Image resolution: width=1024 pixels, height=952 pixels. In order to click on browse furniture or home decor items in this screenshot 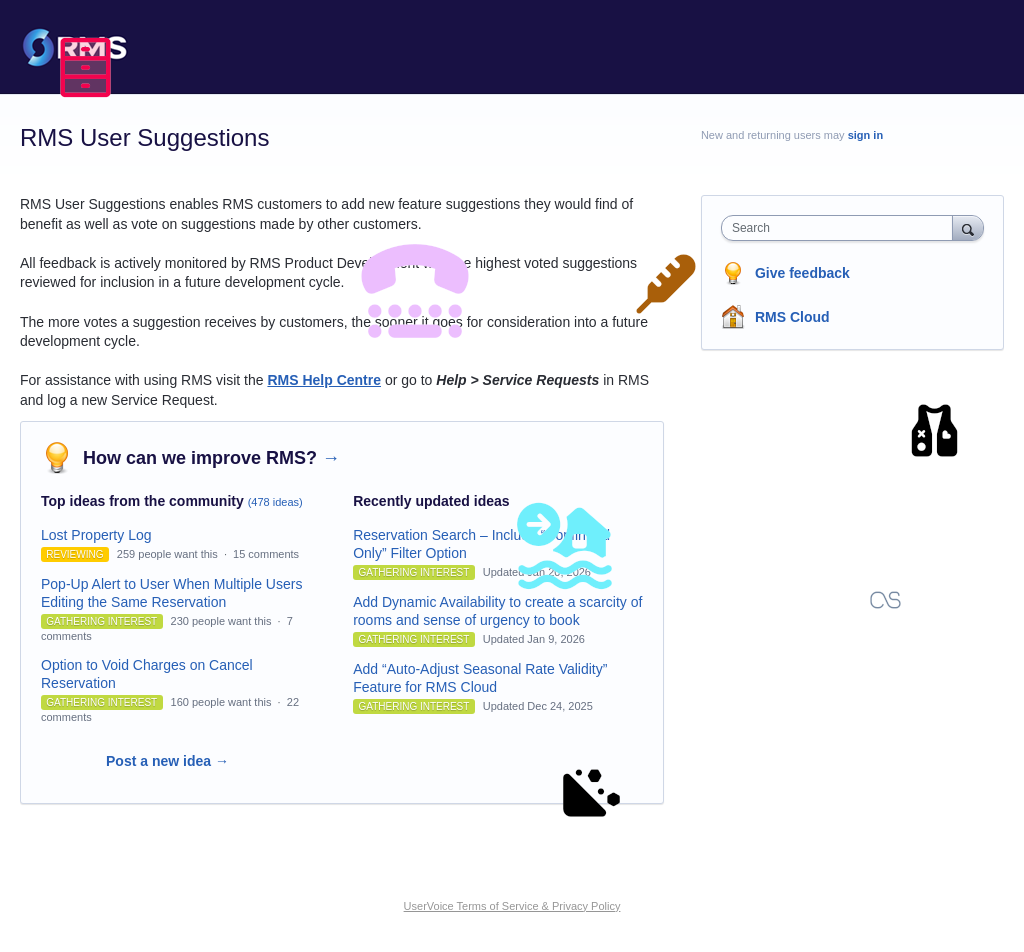, I will do `click(85, 67)`.